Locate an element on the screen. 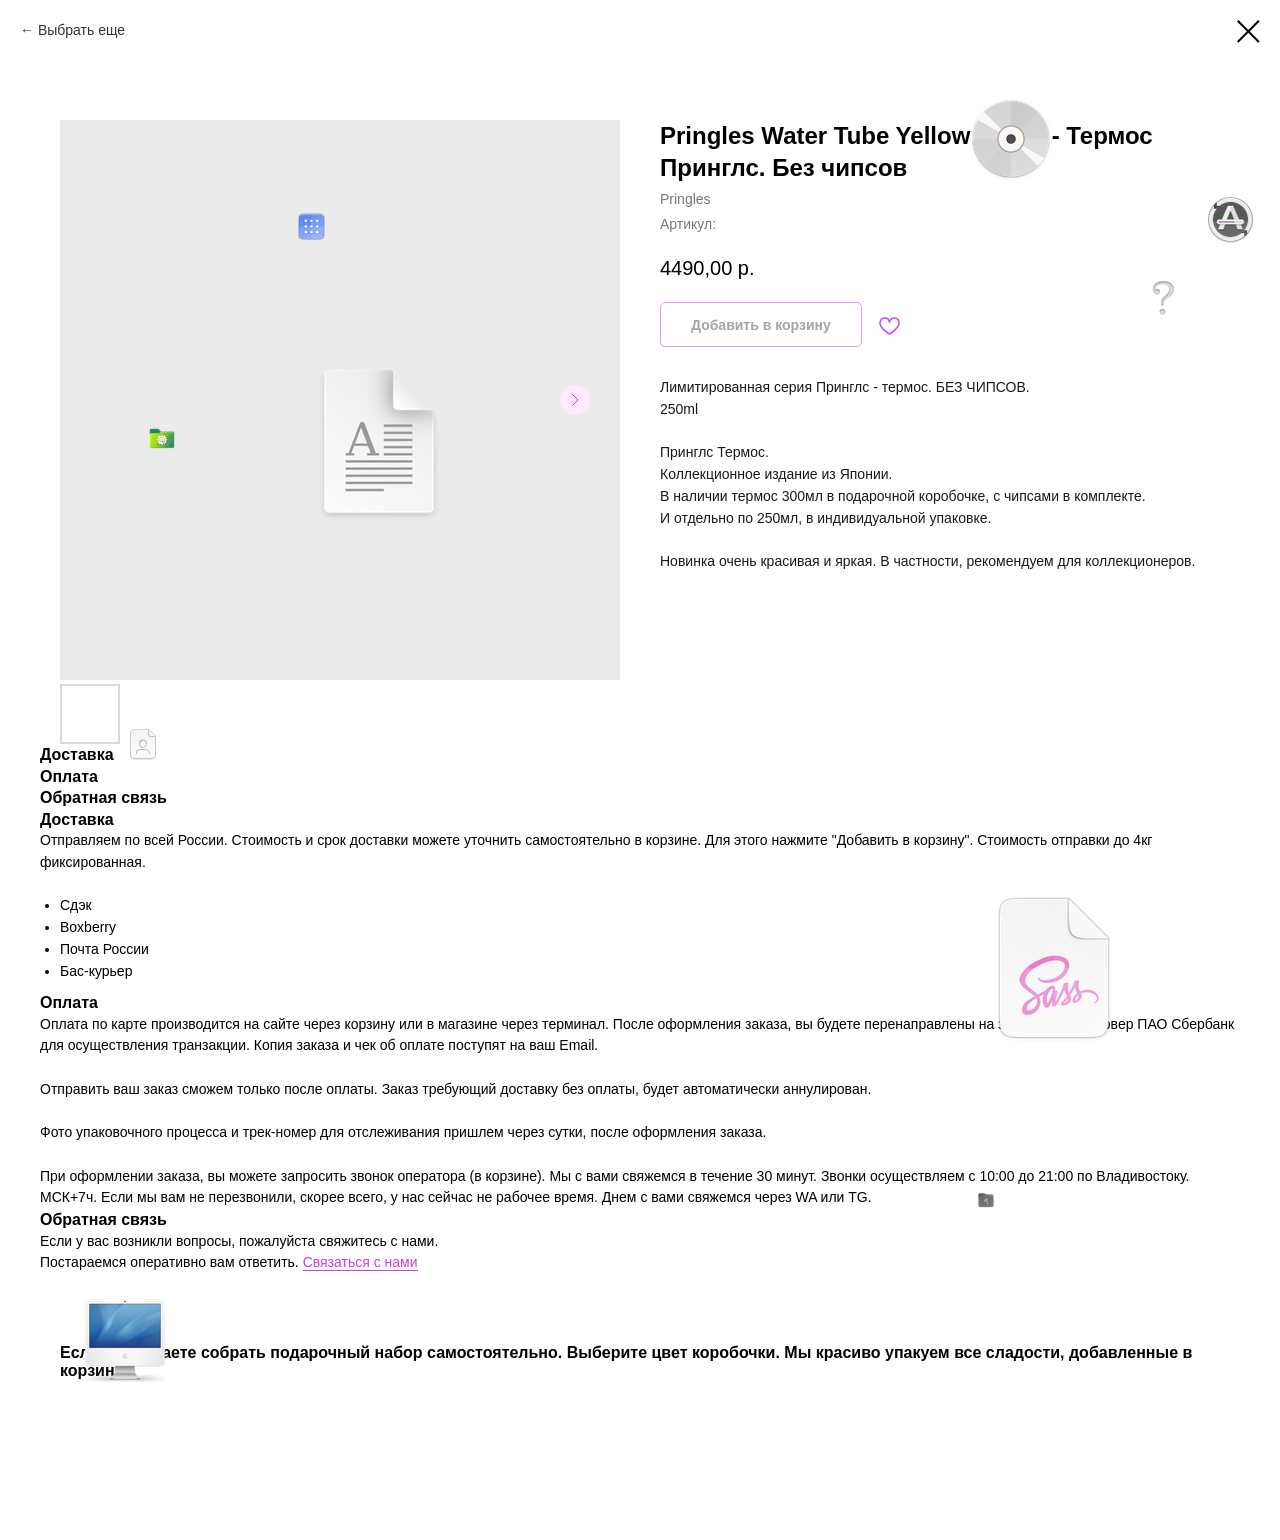 The width and height of the screenshot is (1280, 1540). a rich text format document file is located at coordinates (379, 444).